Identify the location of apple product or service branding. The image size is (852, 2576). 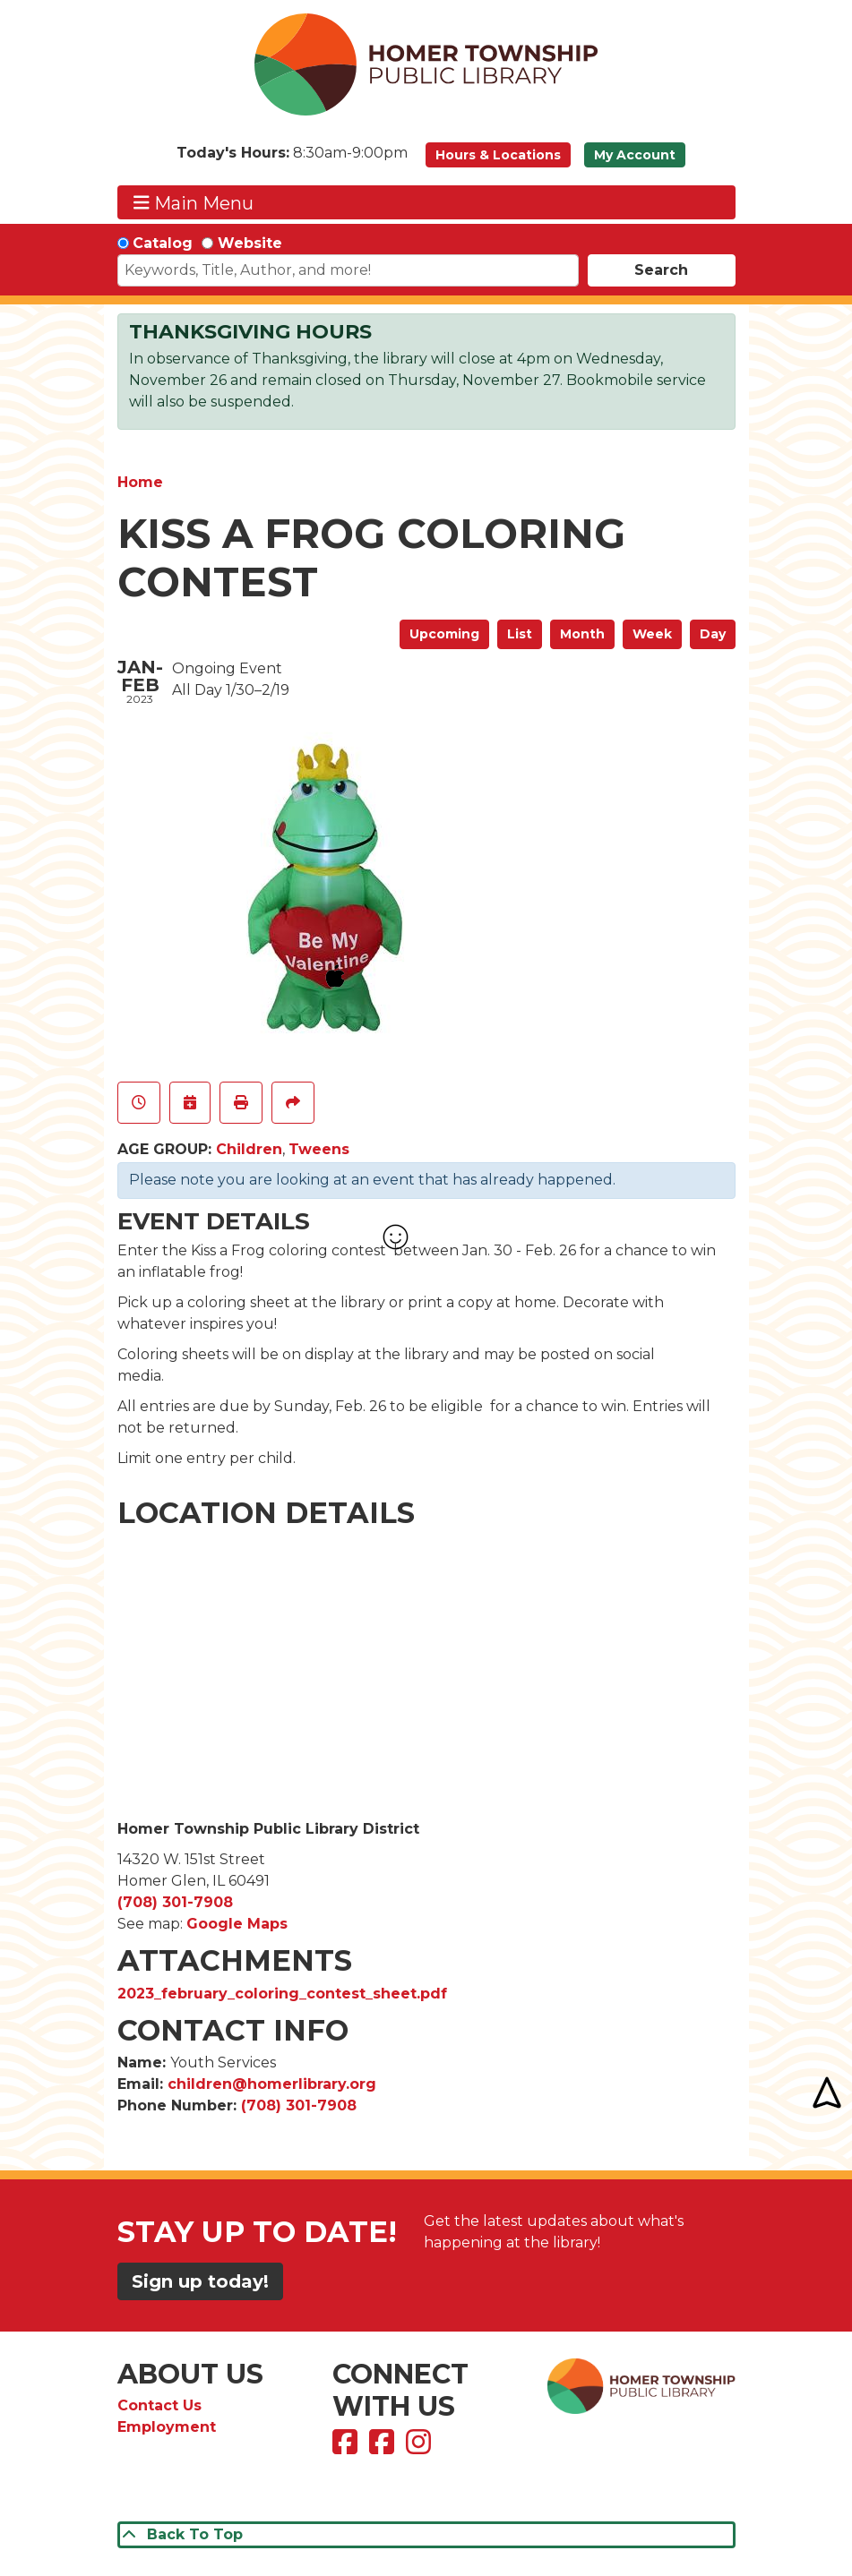
(335, 976).